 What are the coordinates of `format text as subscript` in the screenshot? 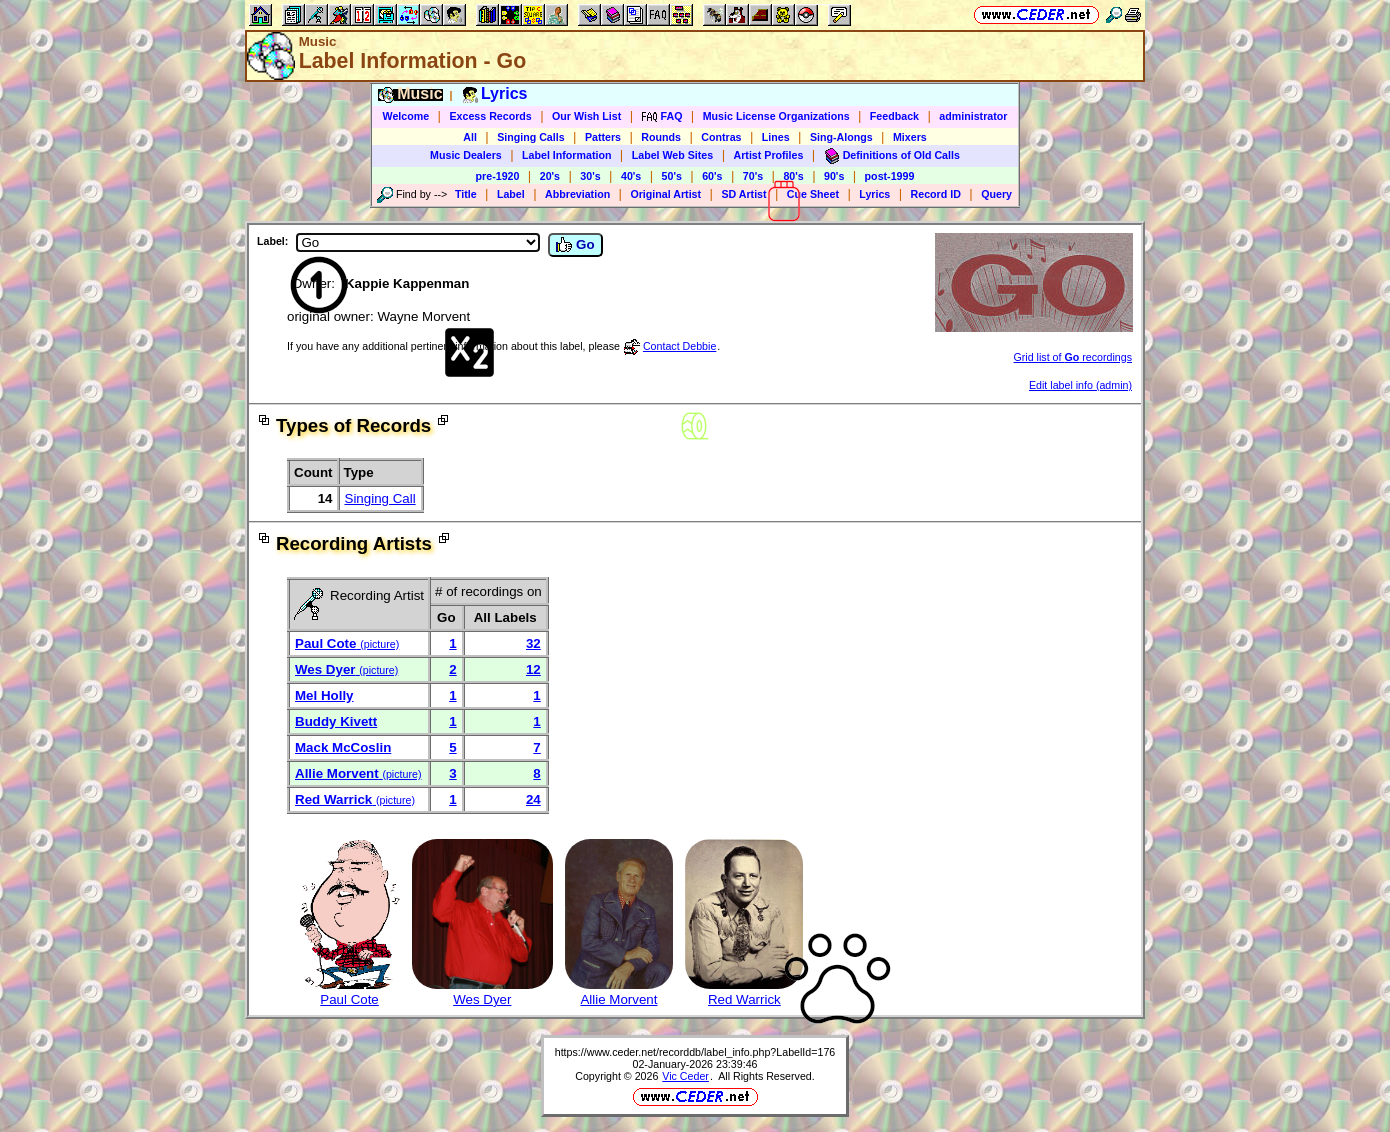 It's located at (469, 352).